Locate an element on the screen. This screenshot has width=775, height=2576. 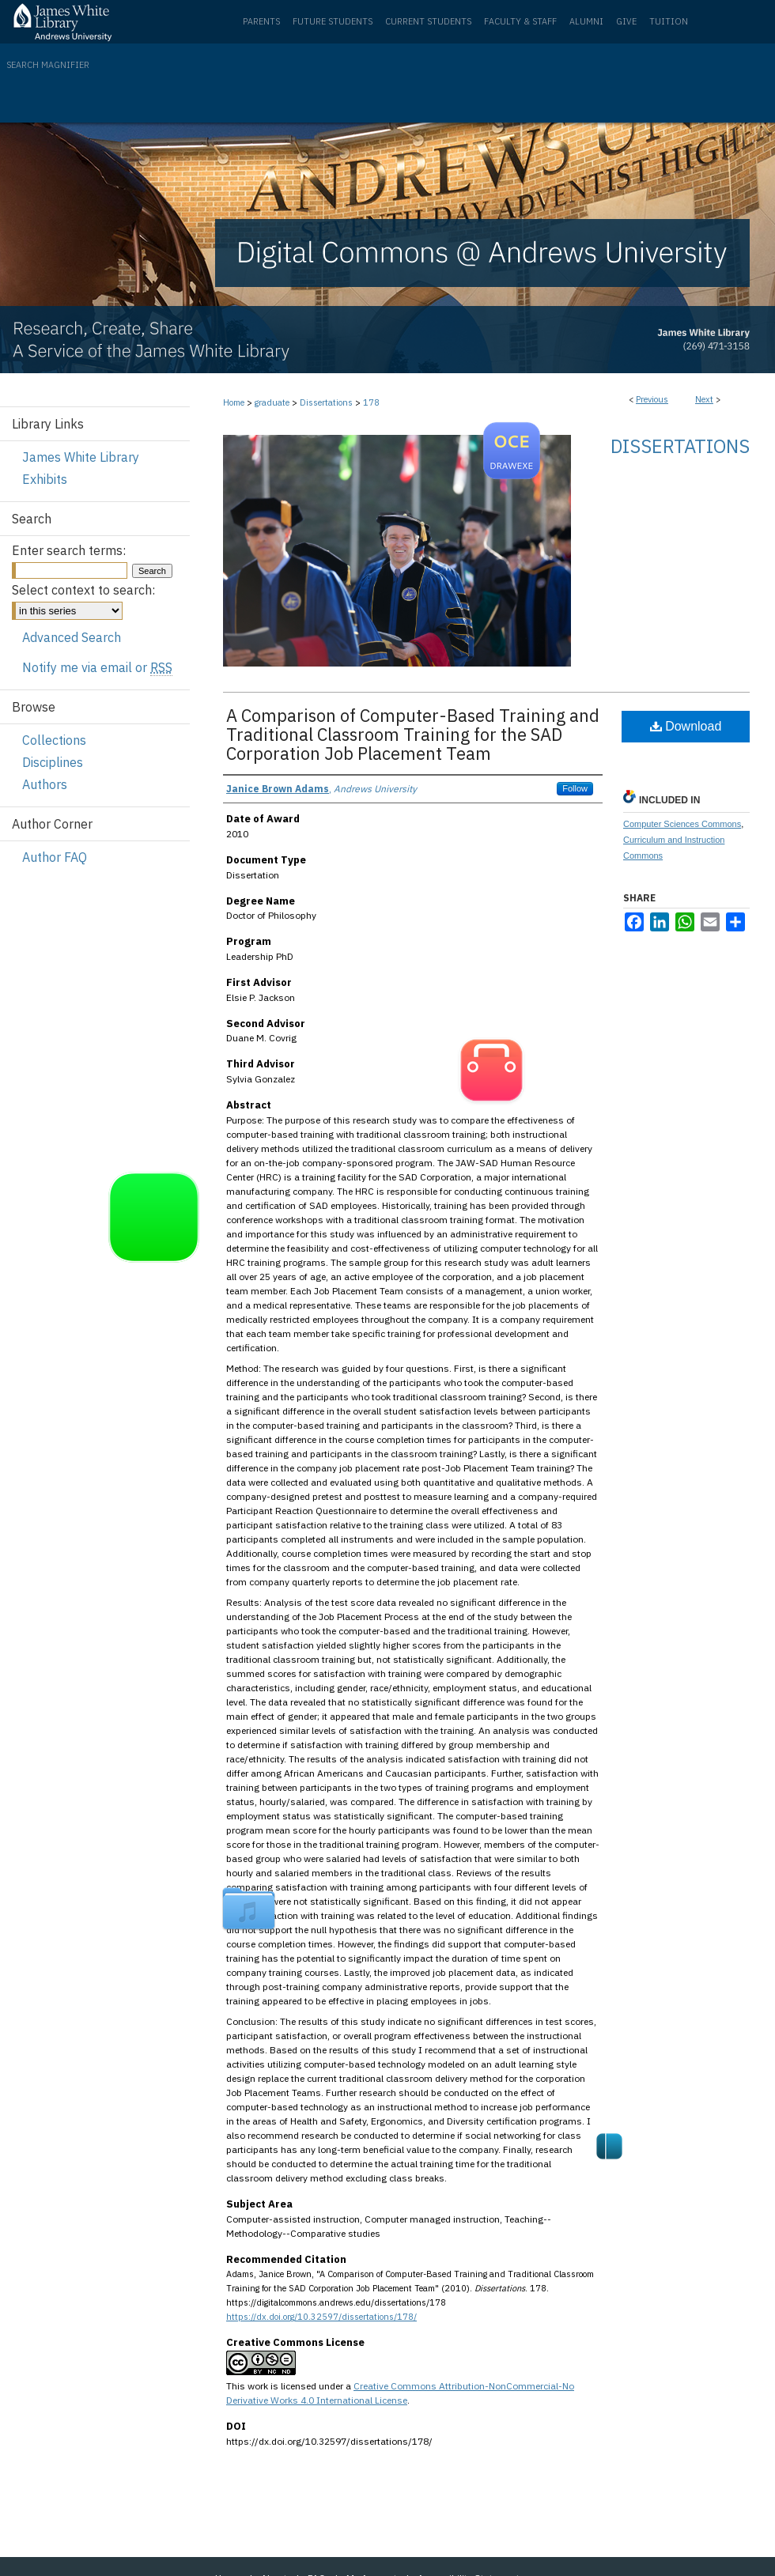
open your music folder is located at coordinates (248, 1908).